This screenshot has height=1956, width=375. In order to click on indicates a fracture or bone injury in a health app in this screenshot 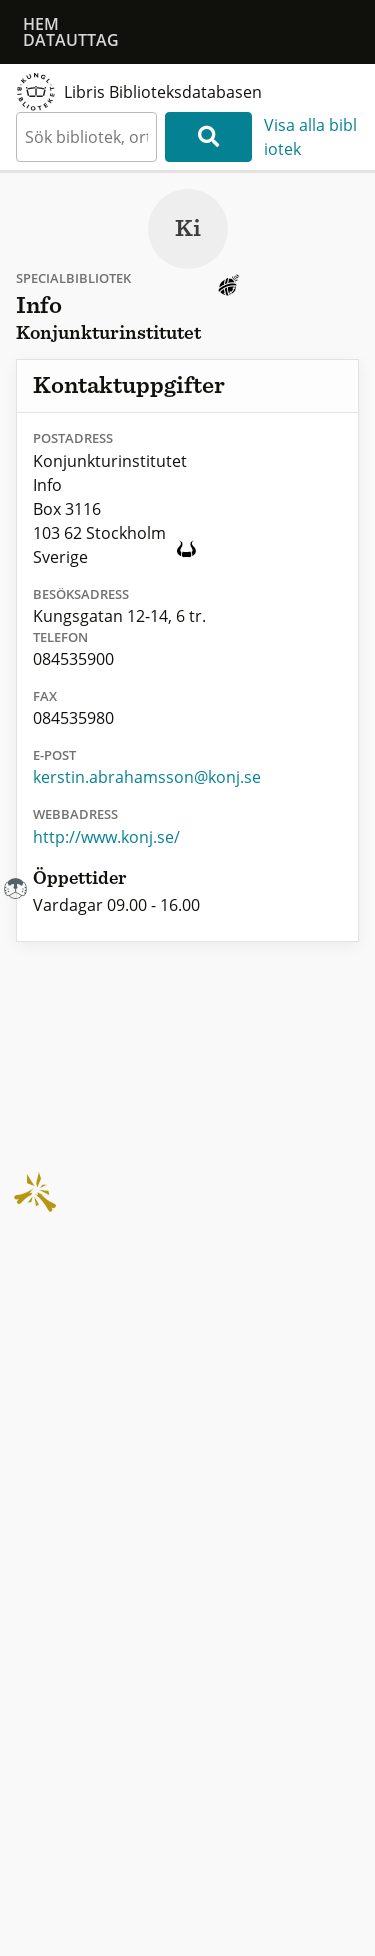, I will do `click(35, 1192)`.